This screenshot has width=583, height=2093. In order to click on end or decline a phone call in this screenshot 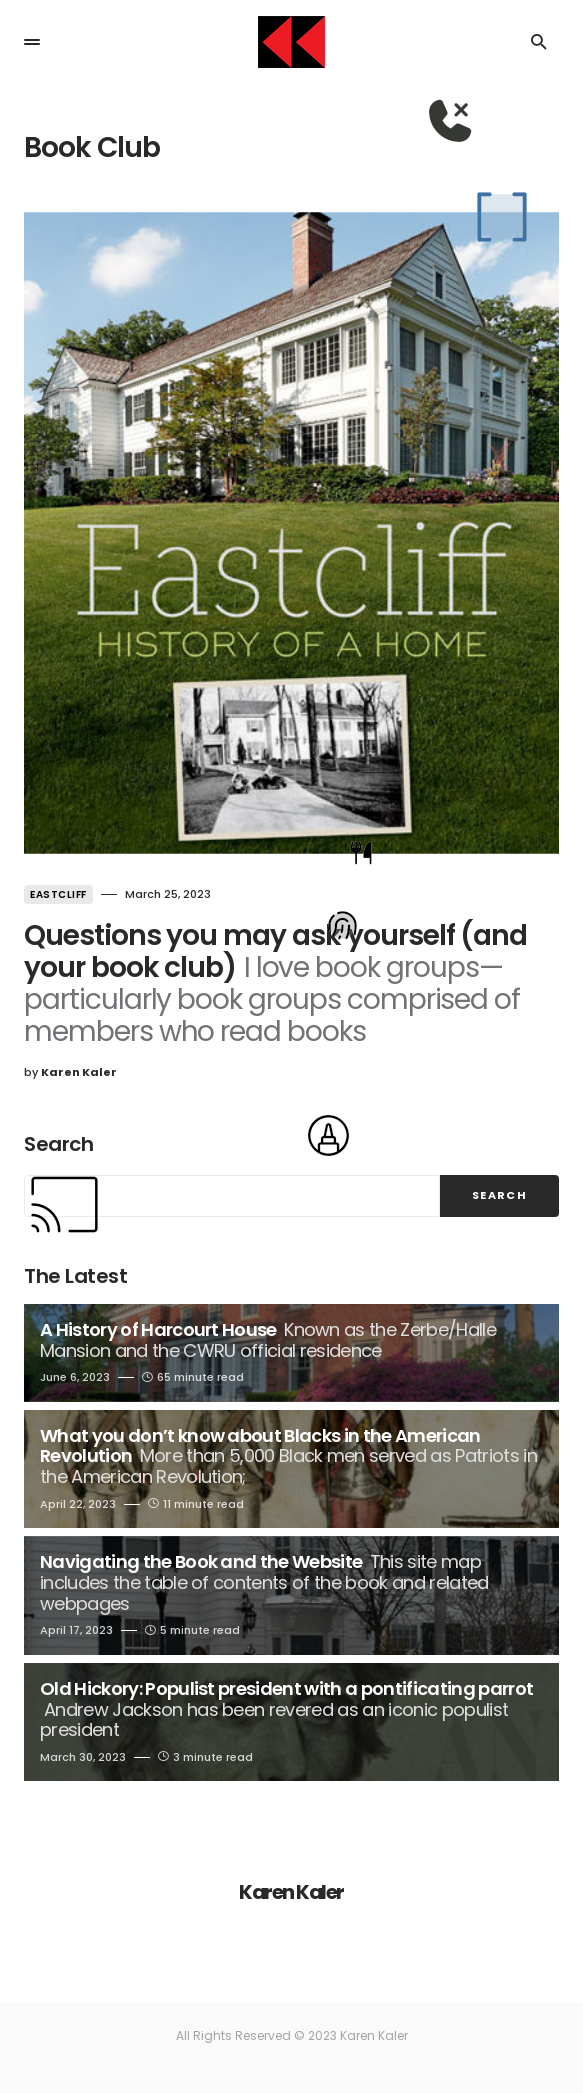, I will do `click(451, 120)`.